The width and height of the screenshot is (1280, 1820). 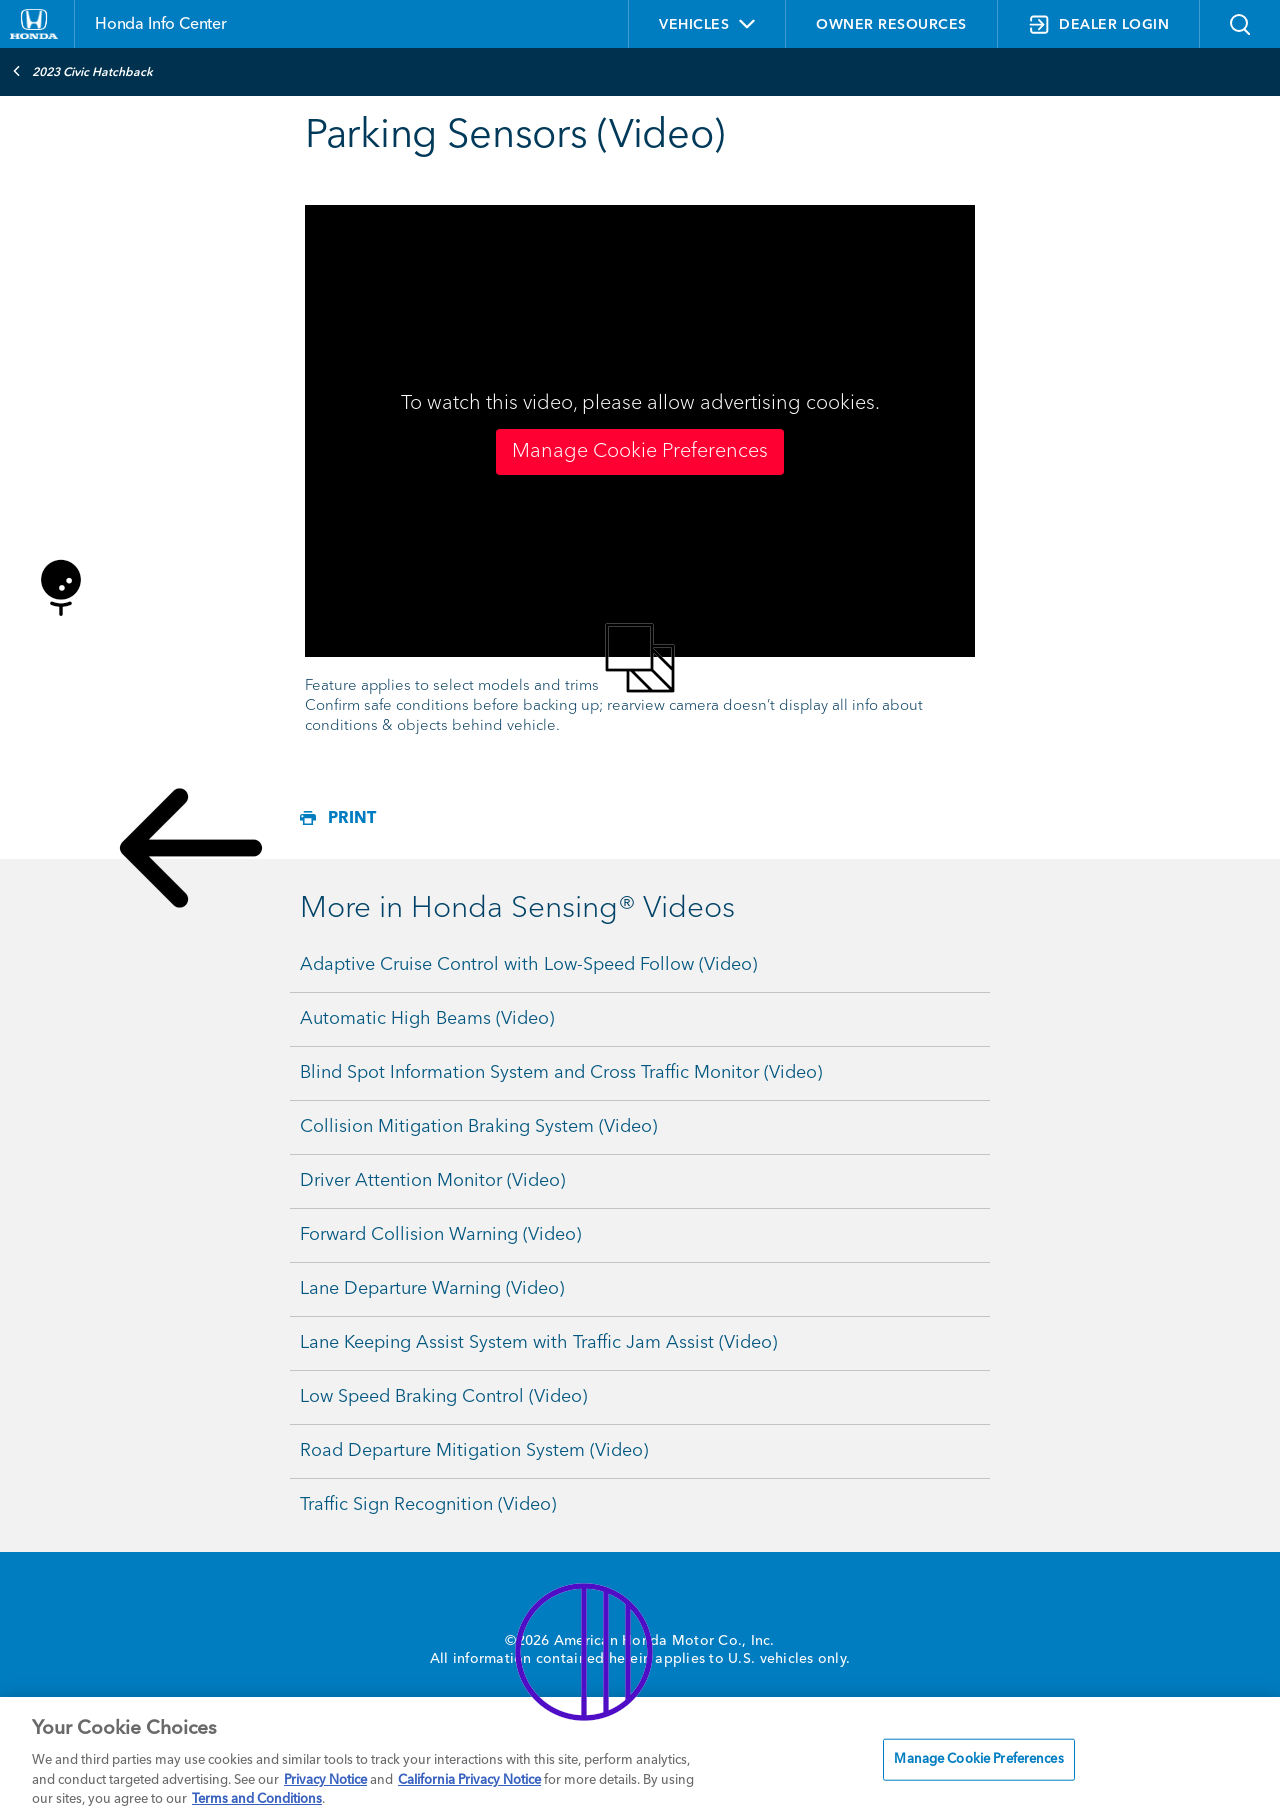 What do you see at coordinates (640, 658) in the screenshot?
I see `remove or subtract a selected item` at bounding box center [640, 658].